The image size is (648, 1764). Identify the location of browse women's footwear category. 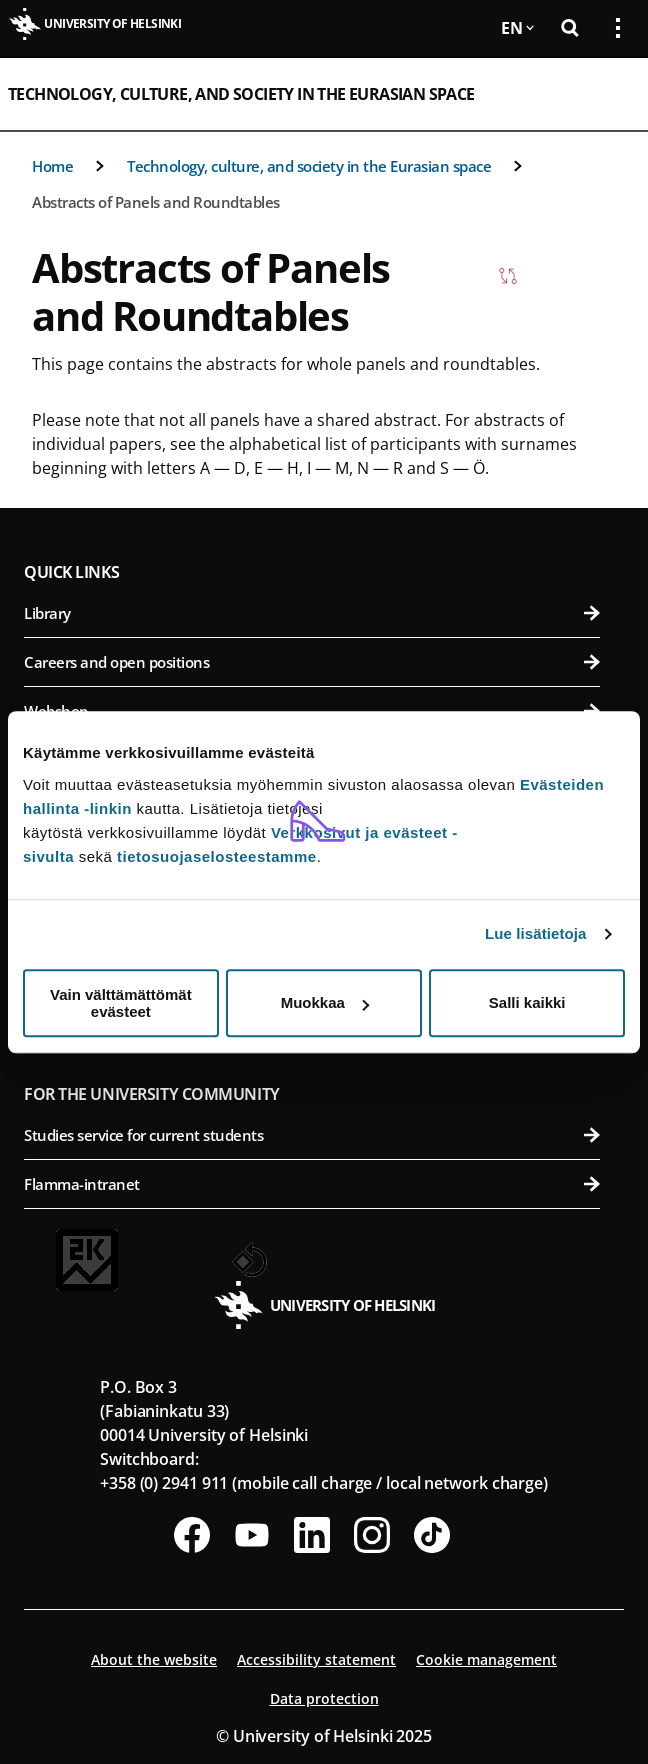
(315, 823).